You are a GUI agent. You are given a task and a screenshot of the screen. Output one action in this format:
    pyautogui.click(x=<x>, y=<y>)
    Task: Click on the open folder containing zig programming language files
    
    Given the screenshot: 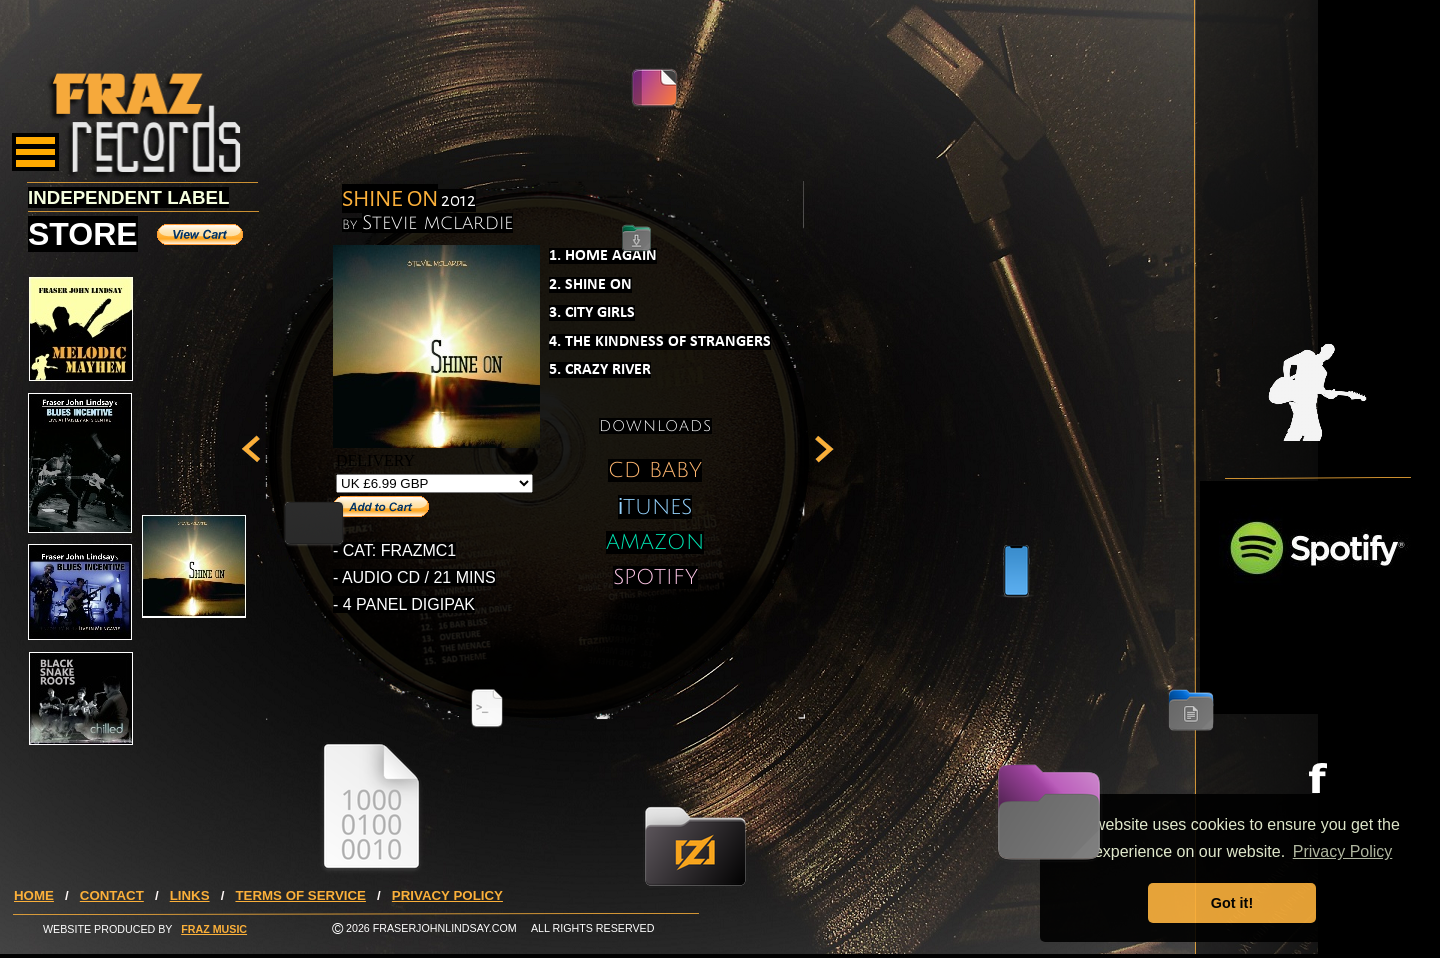 What is the action you would take?
    pyautogui.click(x=695, y=849)
    